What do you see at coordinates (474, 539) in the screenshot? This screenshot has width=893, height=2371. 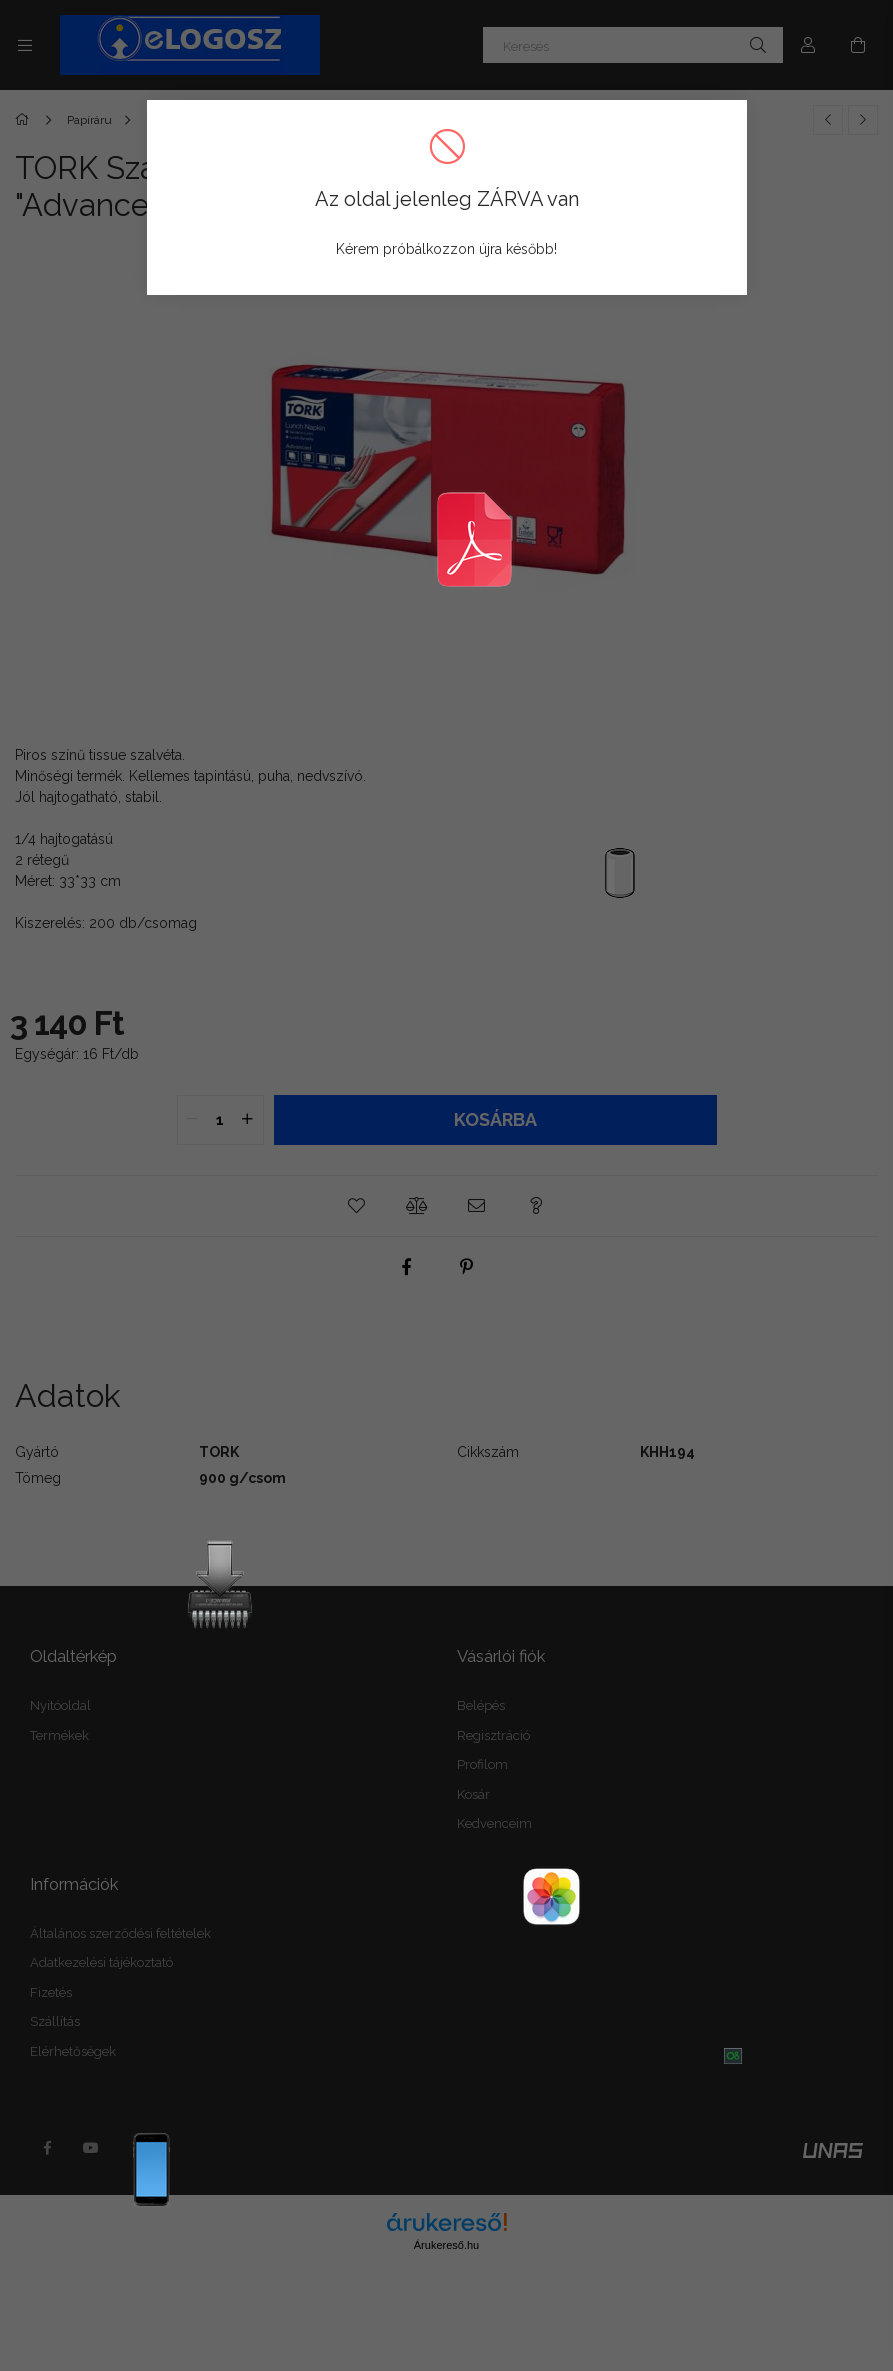 I see `a pdf document file` at bounding box center [474, 539].